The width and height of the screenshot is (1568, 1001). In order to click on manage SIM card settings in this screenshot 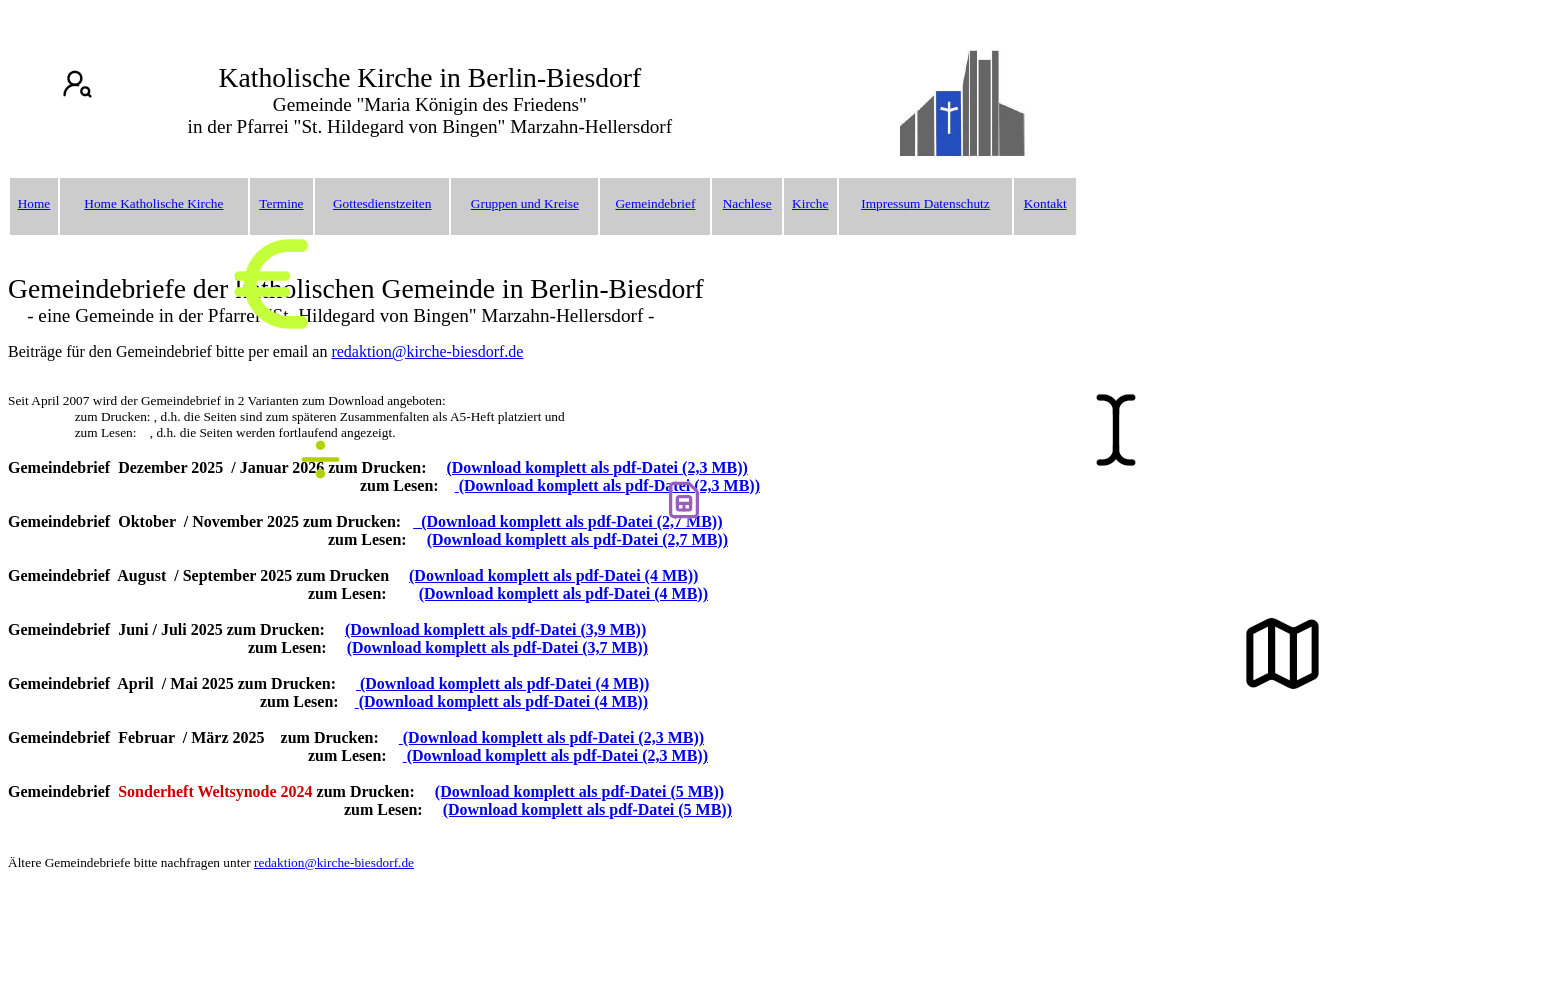, I will do `click(684, 500)`.